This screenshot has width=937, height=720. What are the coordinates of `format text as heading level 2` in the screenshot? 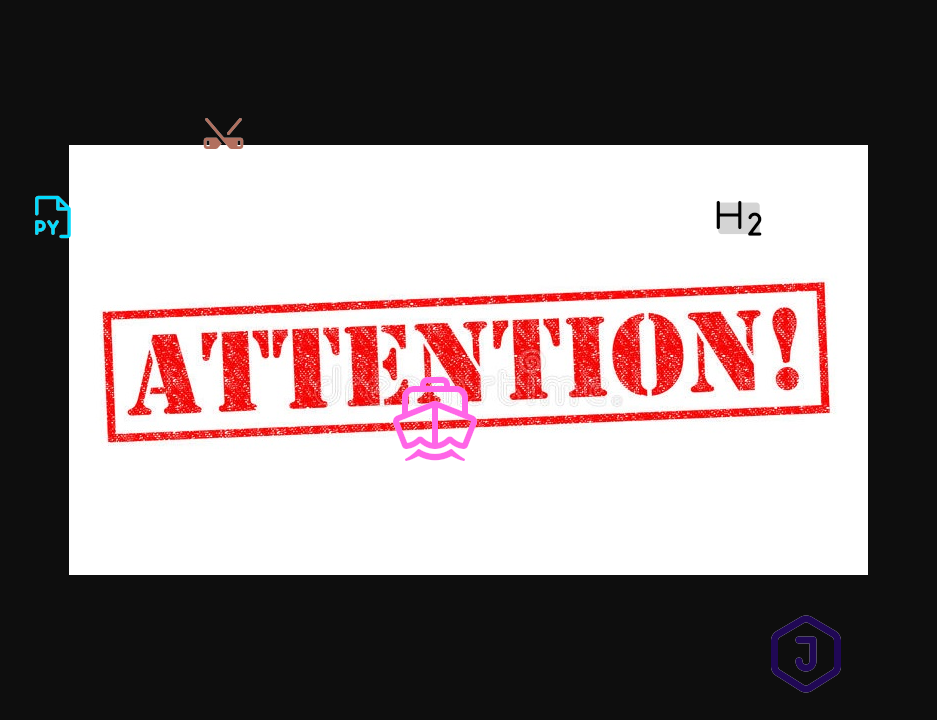 It's located at (736, 217).